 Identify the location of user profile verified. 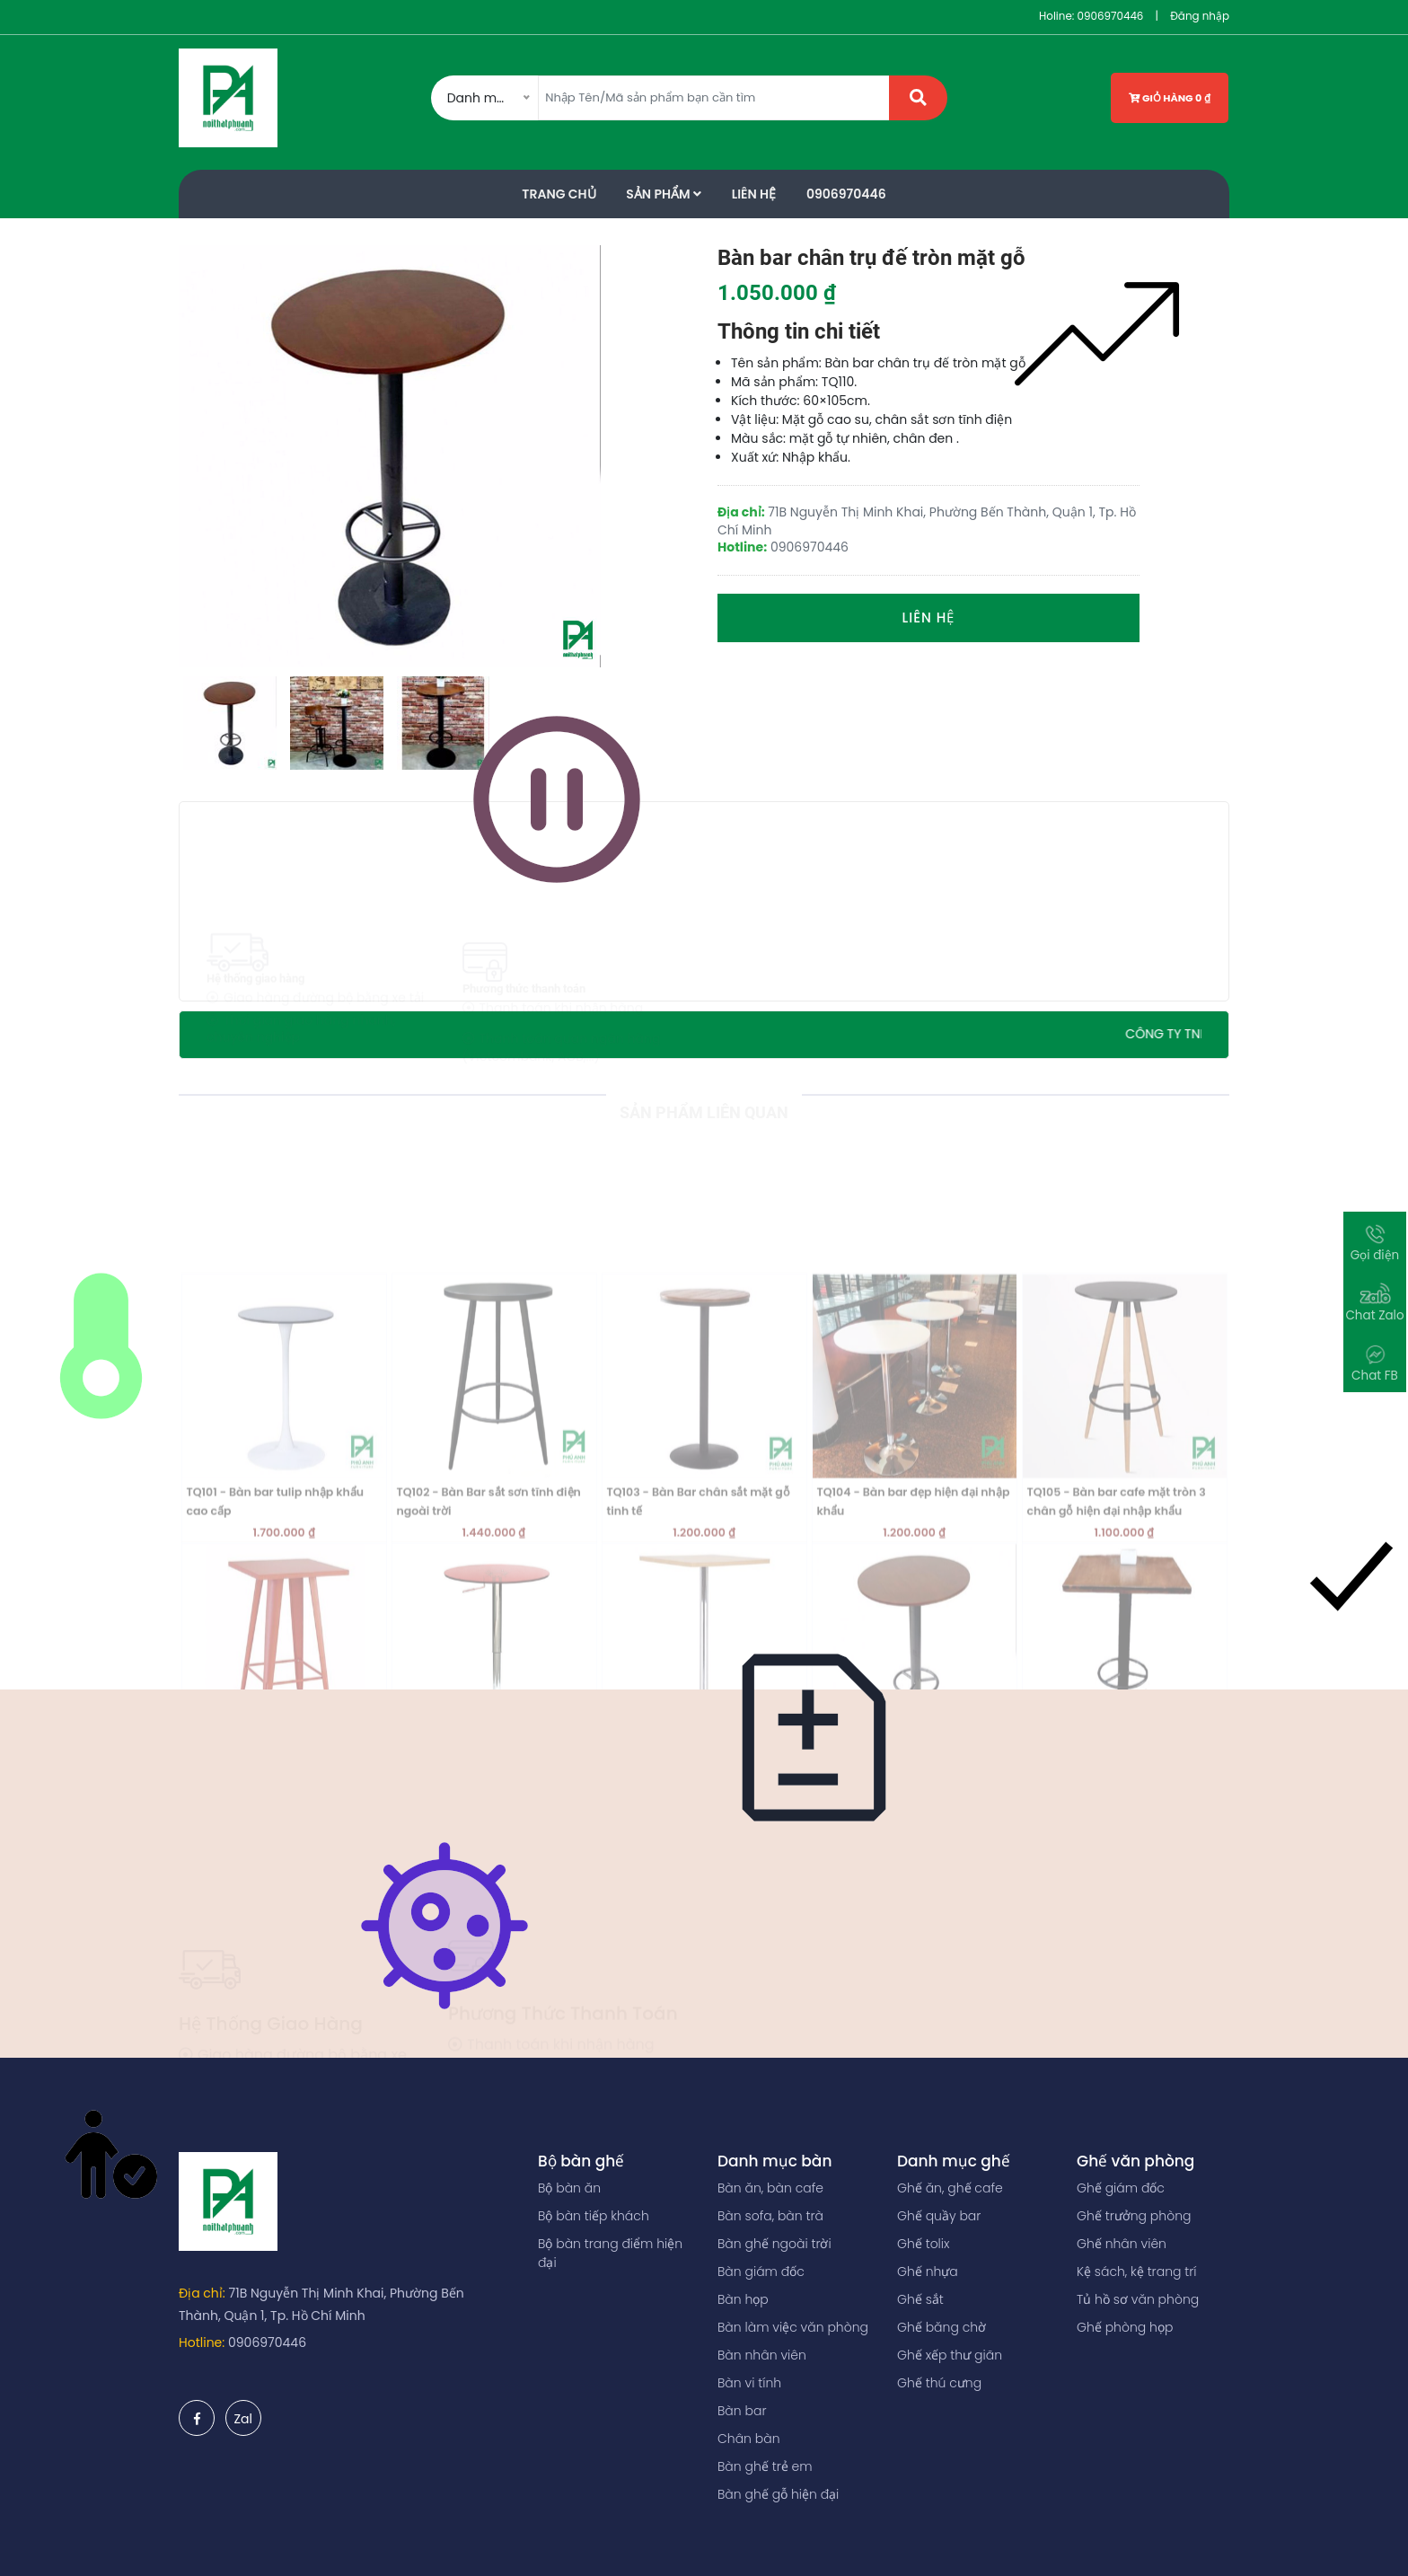
(108, 2154).